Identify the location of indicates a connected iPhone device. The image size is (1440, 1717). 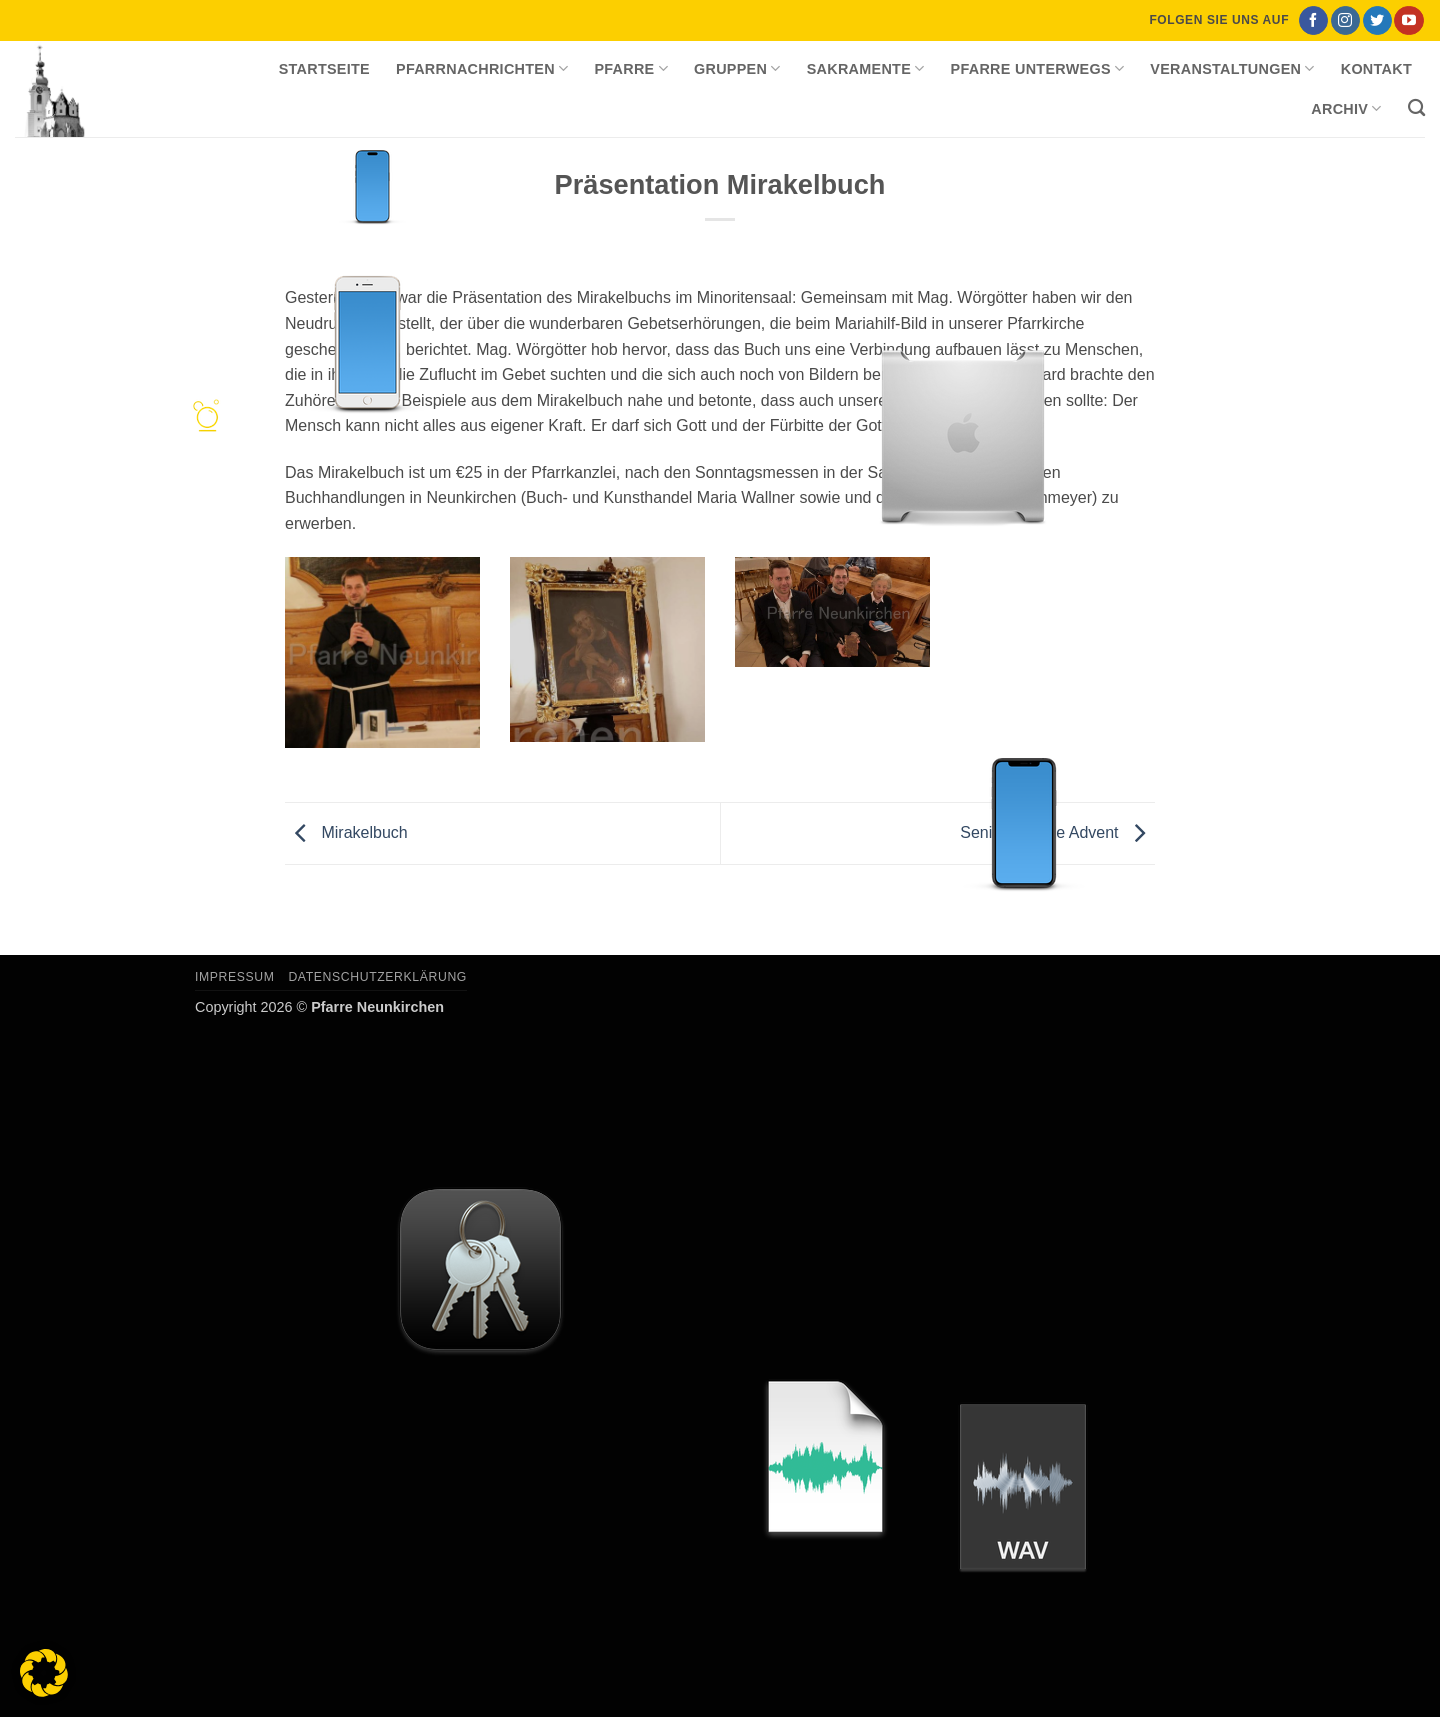
(367, 344).